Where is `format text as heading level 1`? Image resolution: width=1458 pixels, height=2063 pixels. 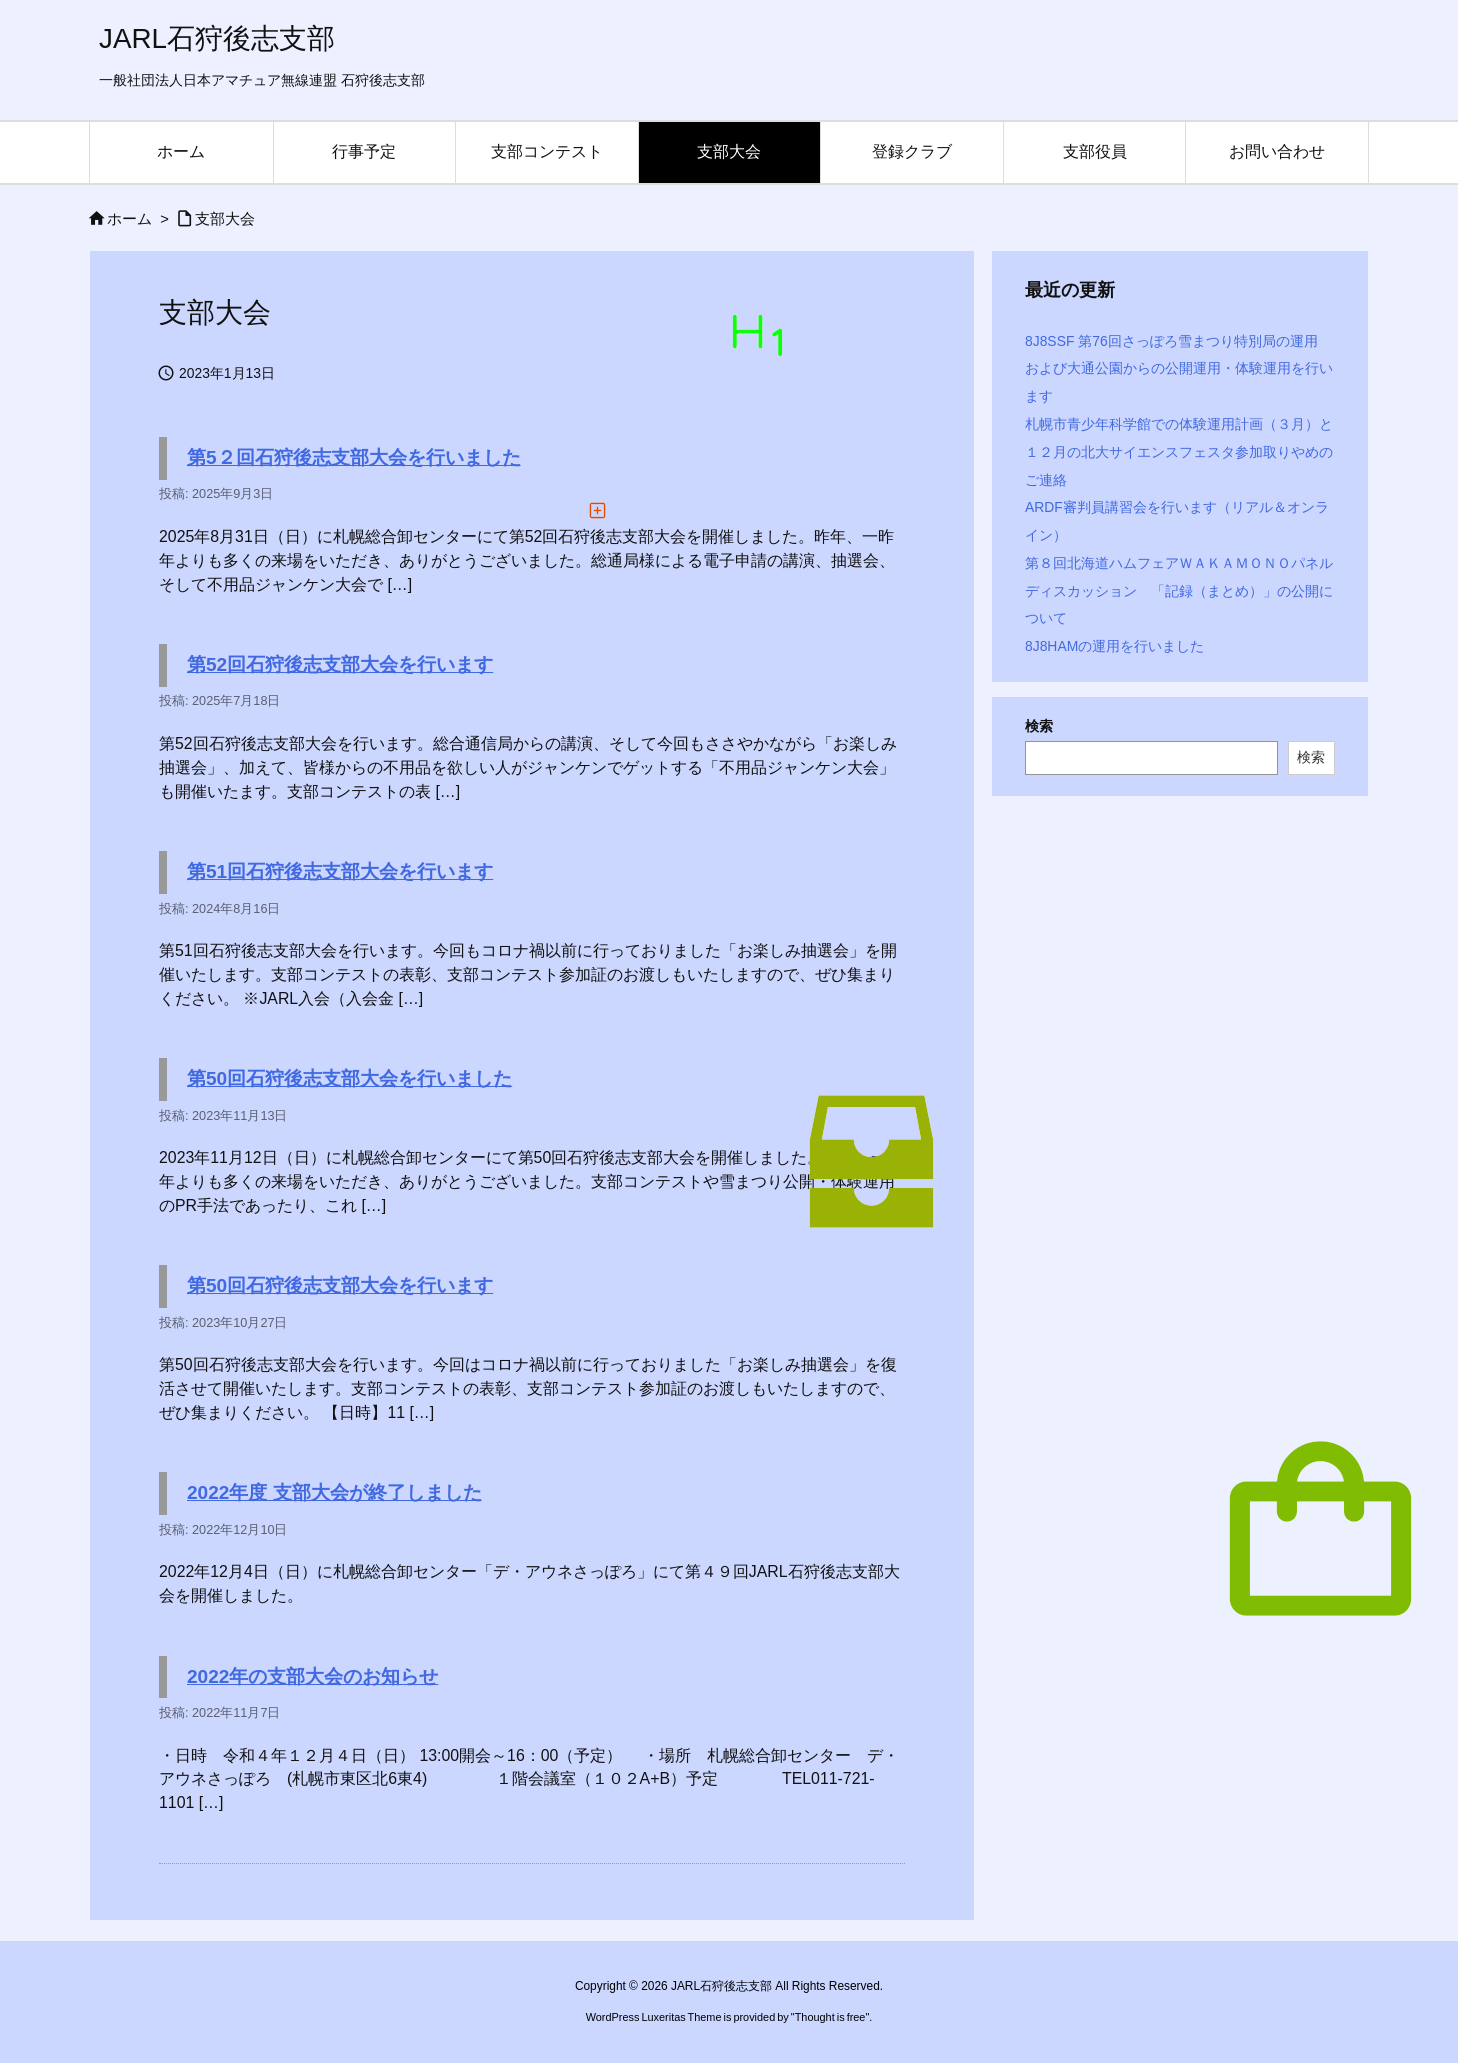 format text as heading level 1 is located at coordinates (756, 334).